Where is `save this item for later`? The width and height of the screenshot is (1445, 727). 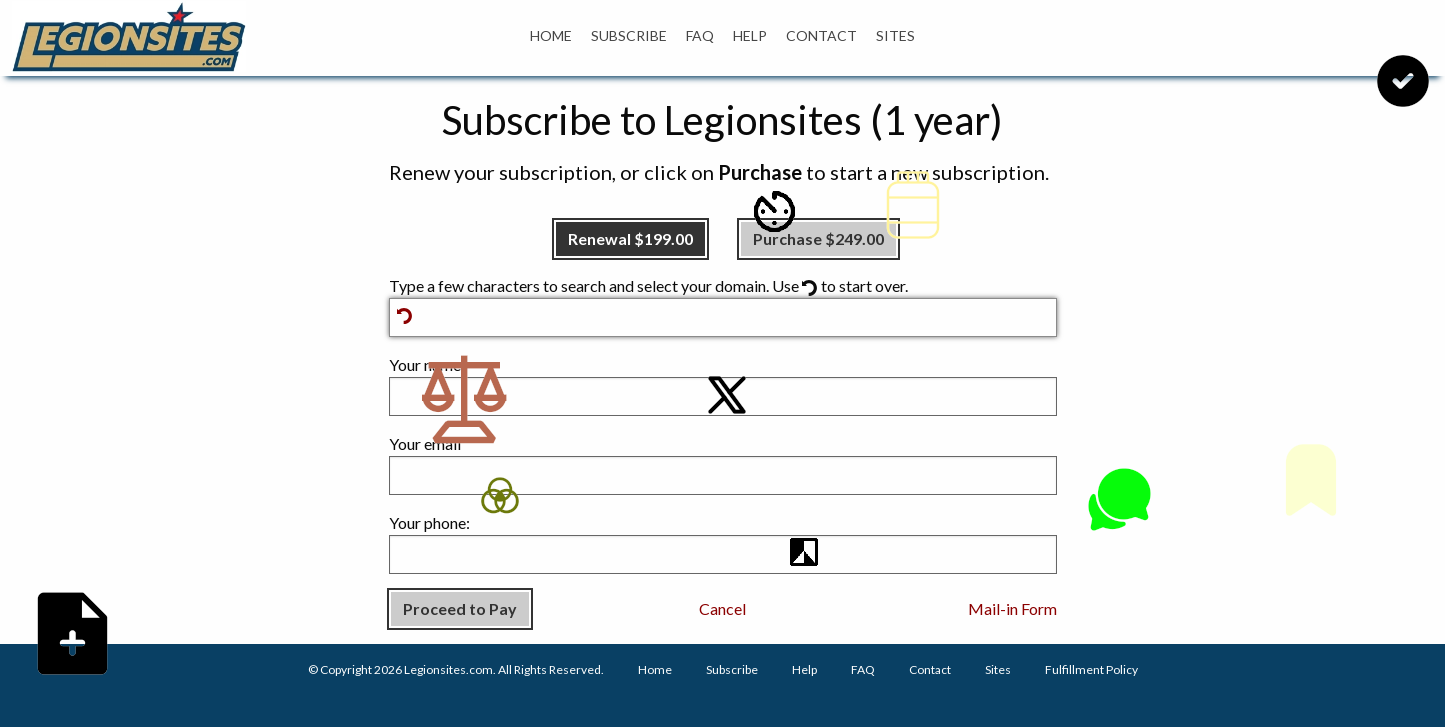 save this item for later is located at coordinates (1311, 480).